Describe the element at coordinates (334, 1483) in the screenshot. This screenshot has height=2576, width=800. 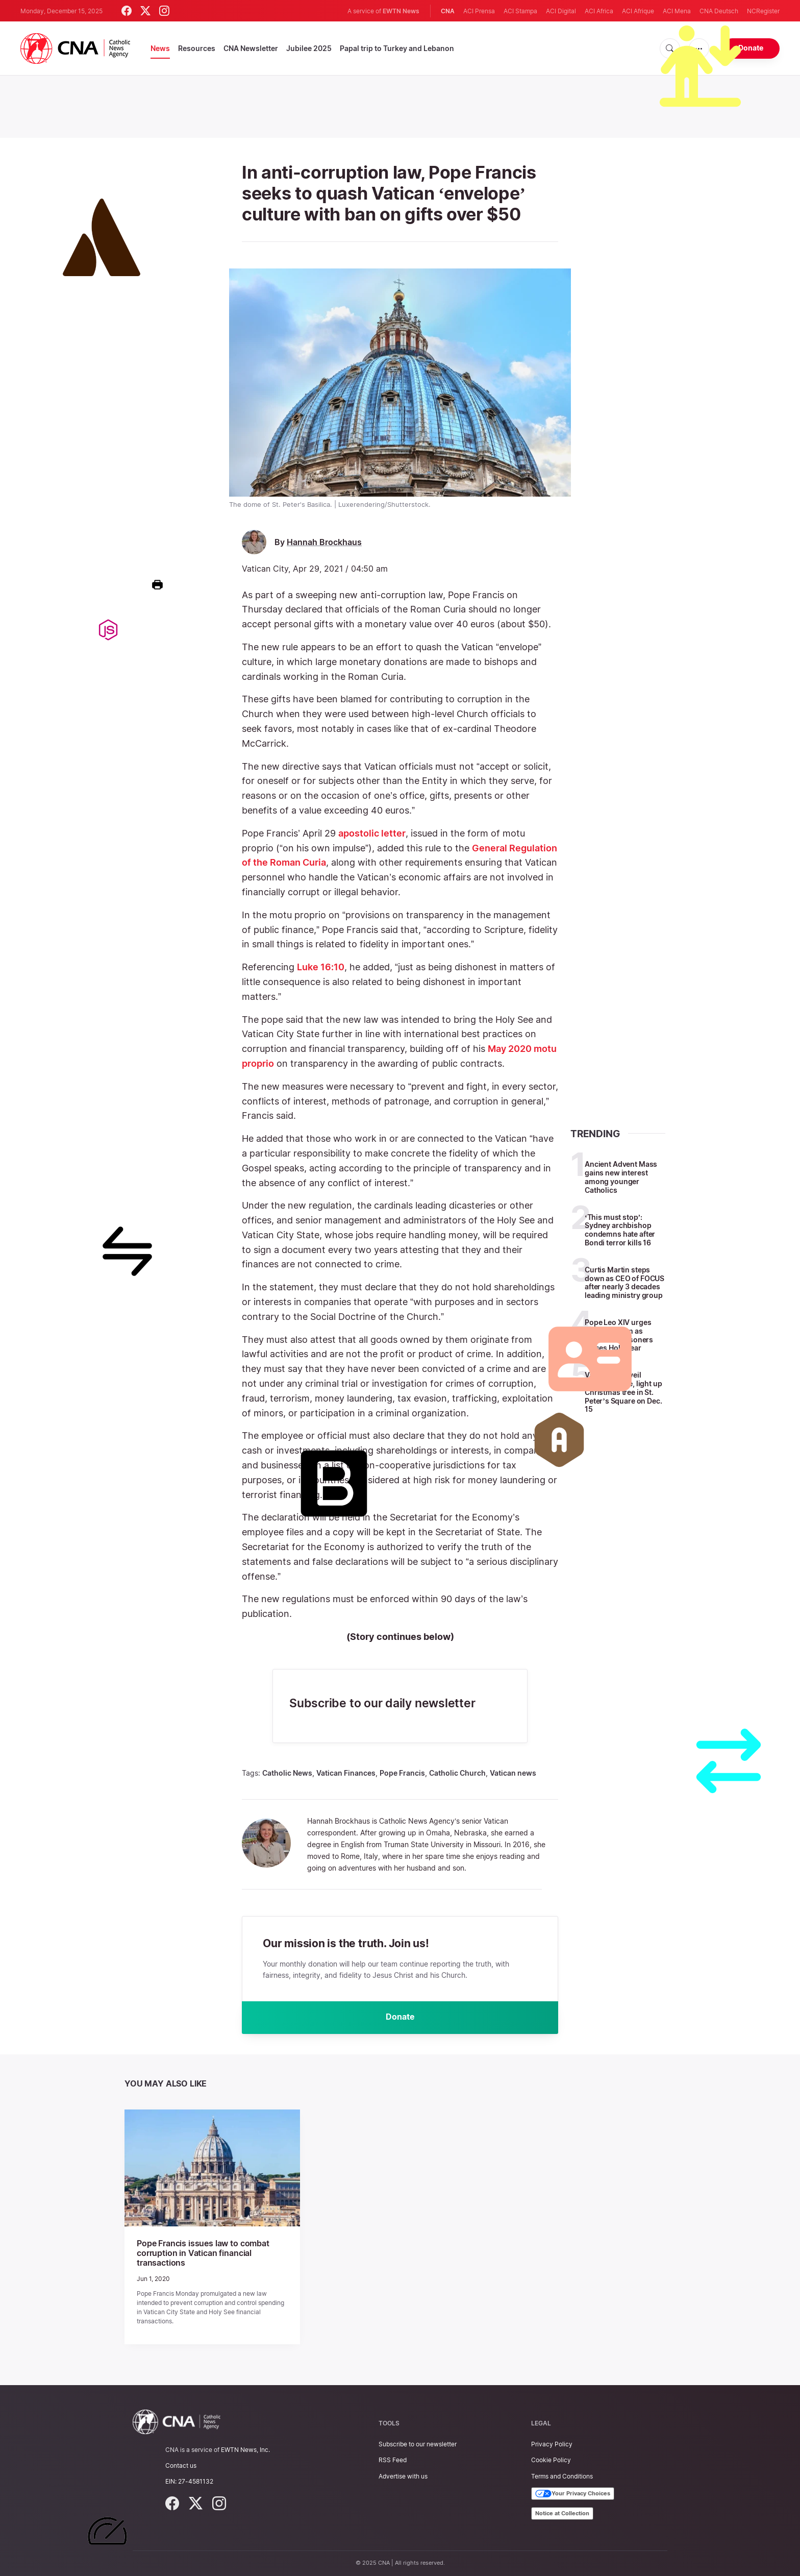
I see `apply bold formatting to selected text` at that location.